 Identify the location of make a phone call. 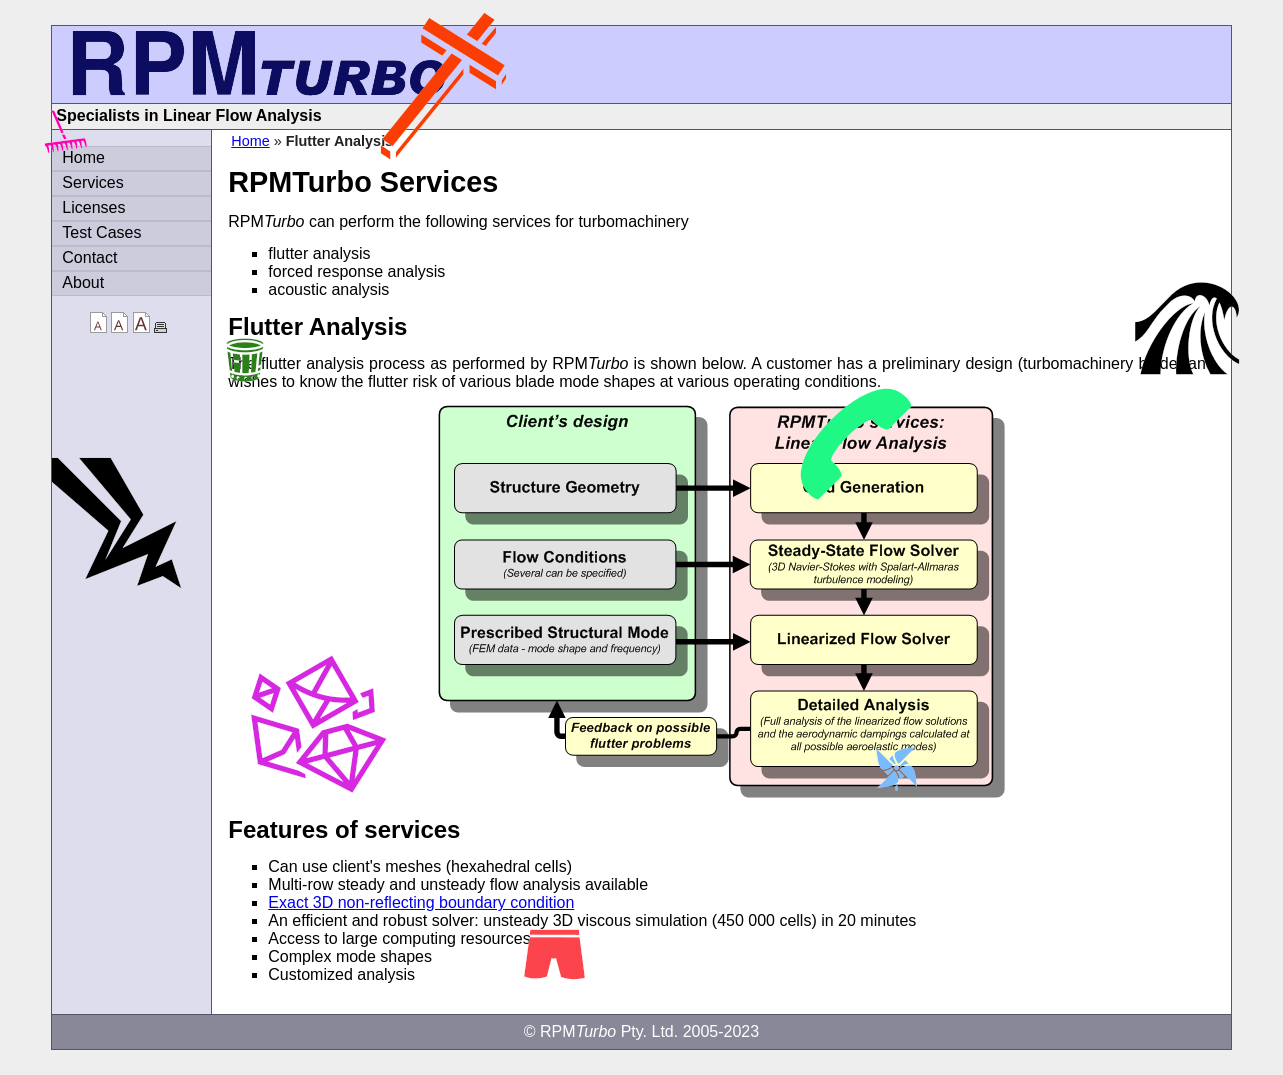
(856, 444).